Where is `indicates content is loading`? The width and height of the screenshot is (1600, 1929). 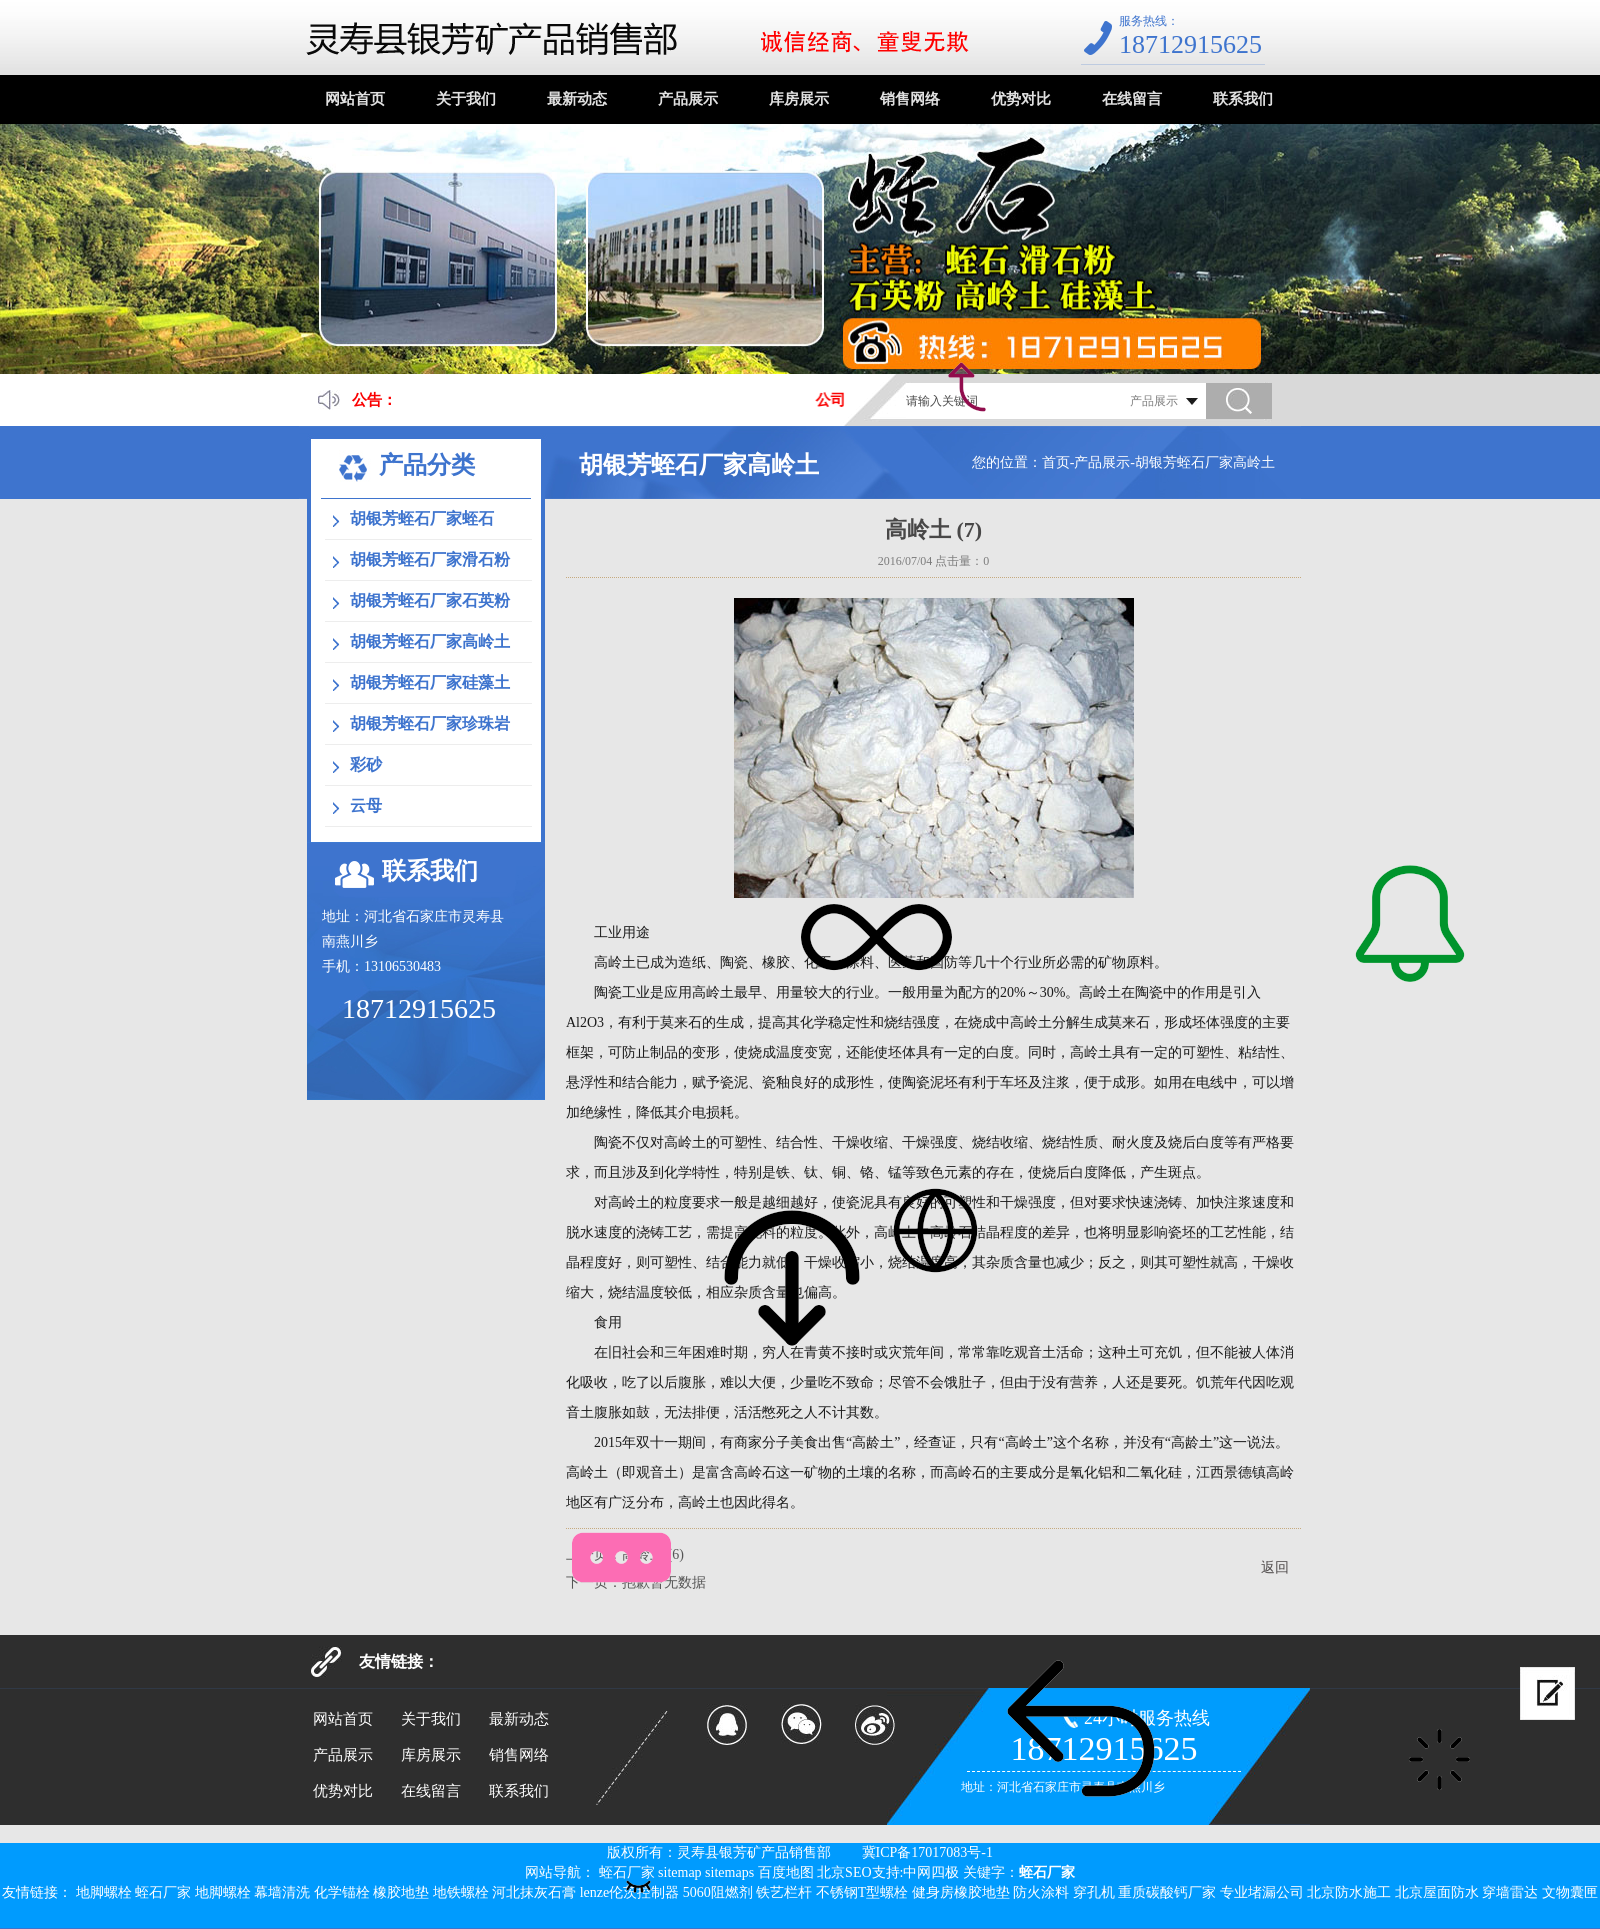
indicates content is loading is located at coordinates (1439, 1759).